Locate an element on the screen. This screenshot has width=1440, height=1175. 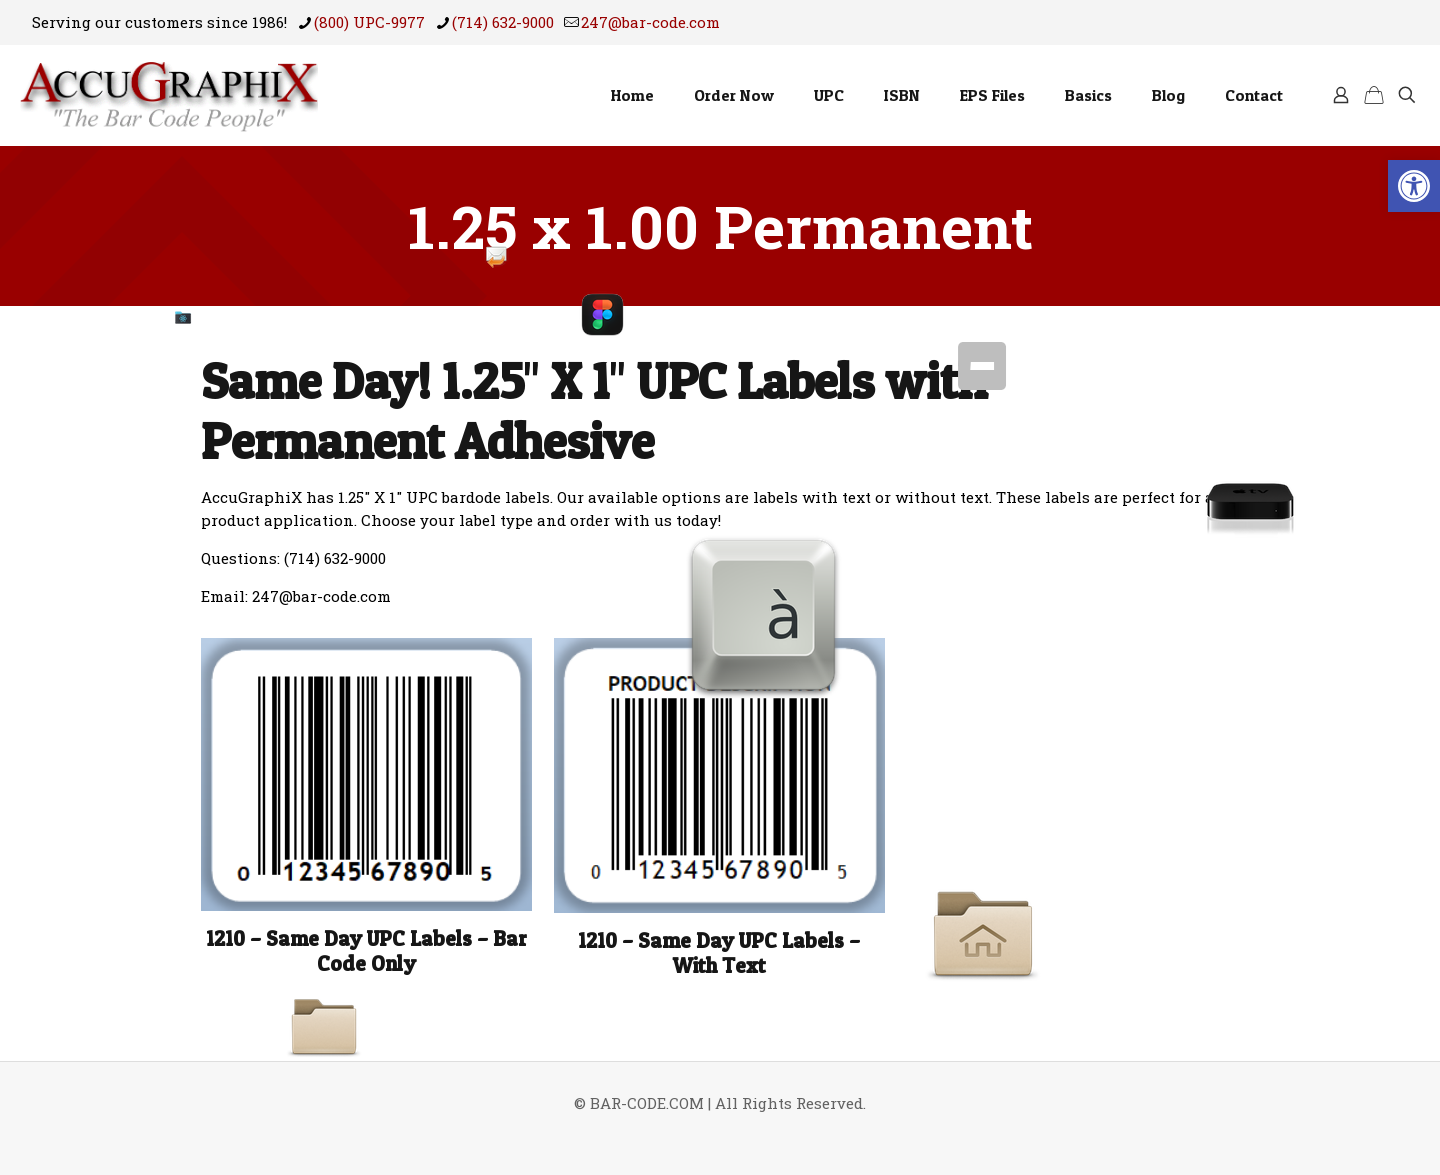
open react project folder is located at coordinates (183, 318).